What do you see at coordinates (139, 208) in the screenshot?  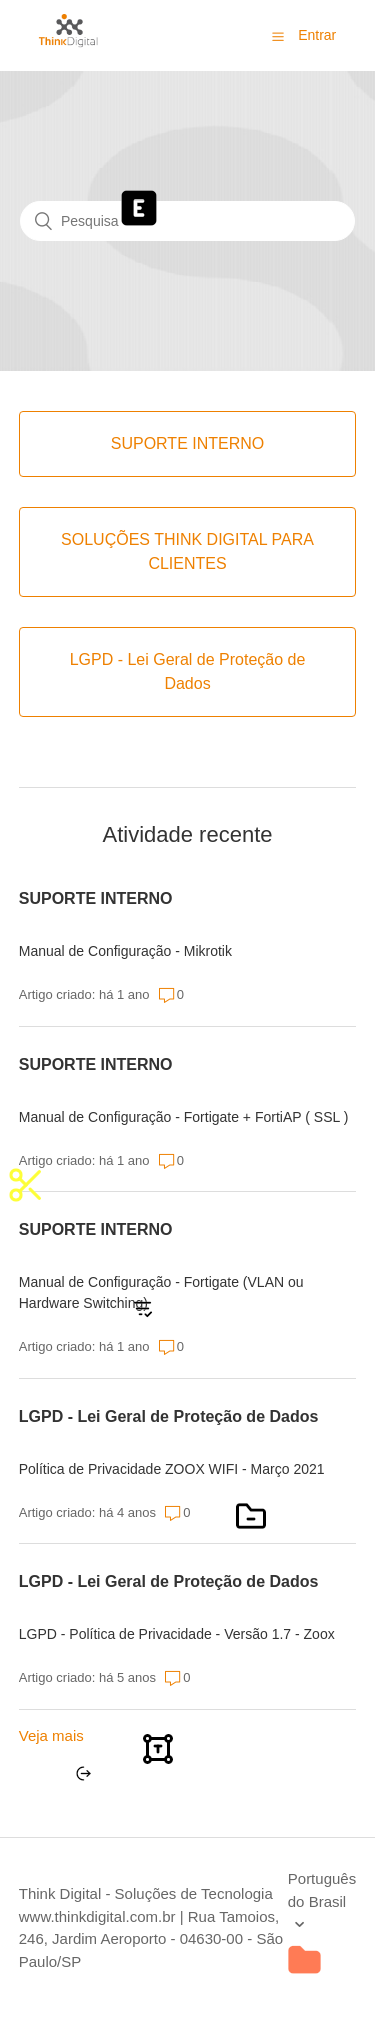 I see `indicates an "E" rating or classification` at bounding box center [139, 208].